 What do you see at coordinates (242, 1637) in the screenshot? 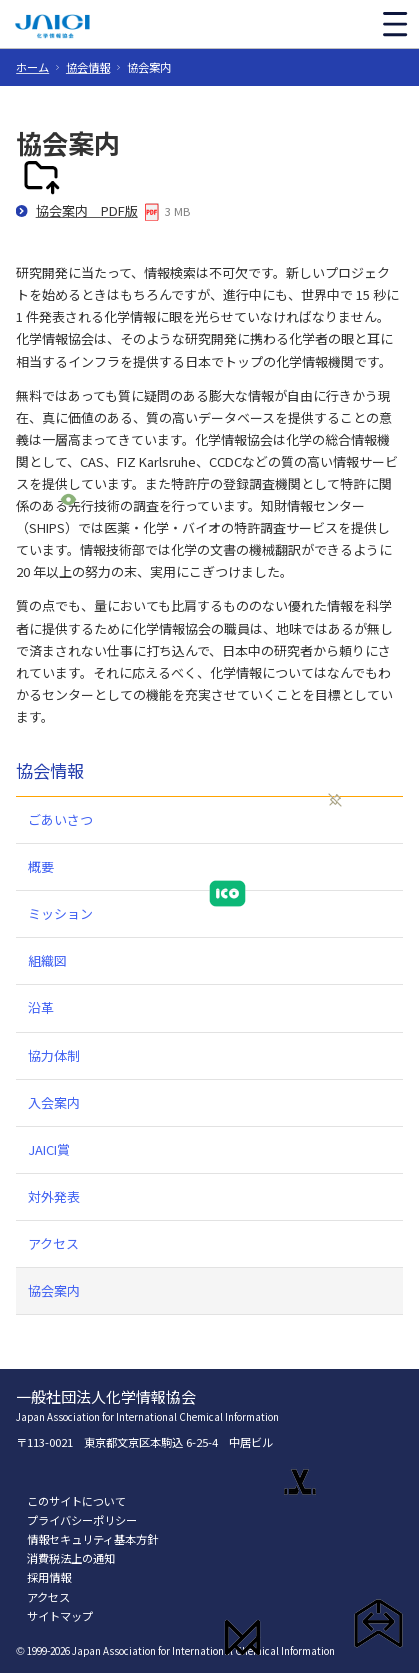
I see `framer motion library logo` at bounding box center [242, 1637].